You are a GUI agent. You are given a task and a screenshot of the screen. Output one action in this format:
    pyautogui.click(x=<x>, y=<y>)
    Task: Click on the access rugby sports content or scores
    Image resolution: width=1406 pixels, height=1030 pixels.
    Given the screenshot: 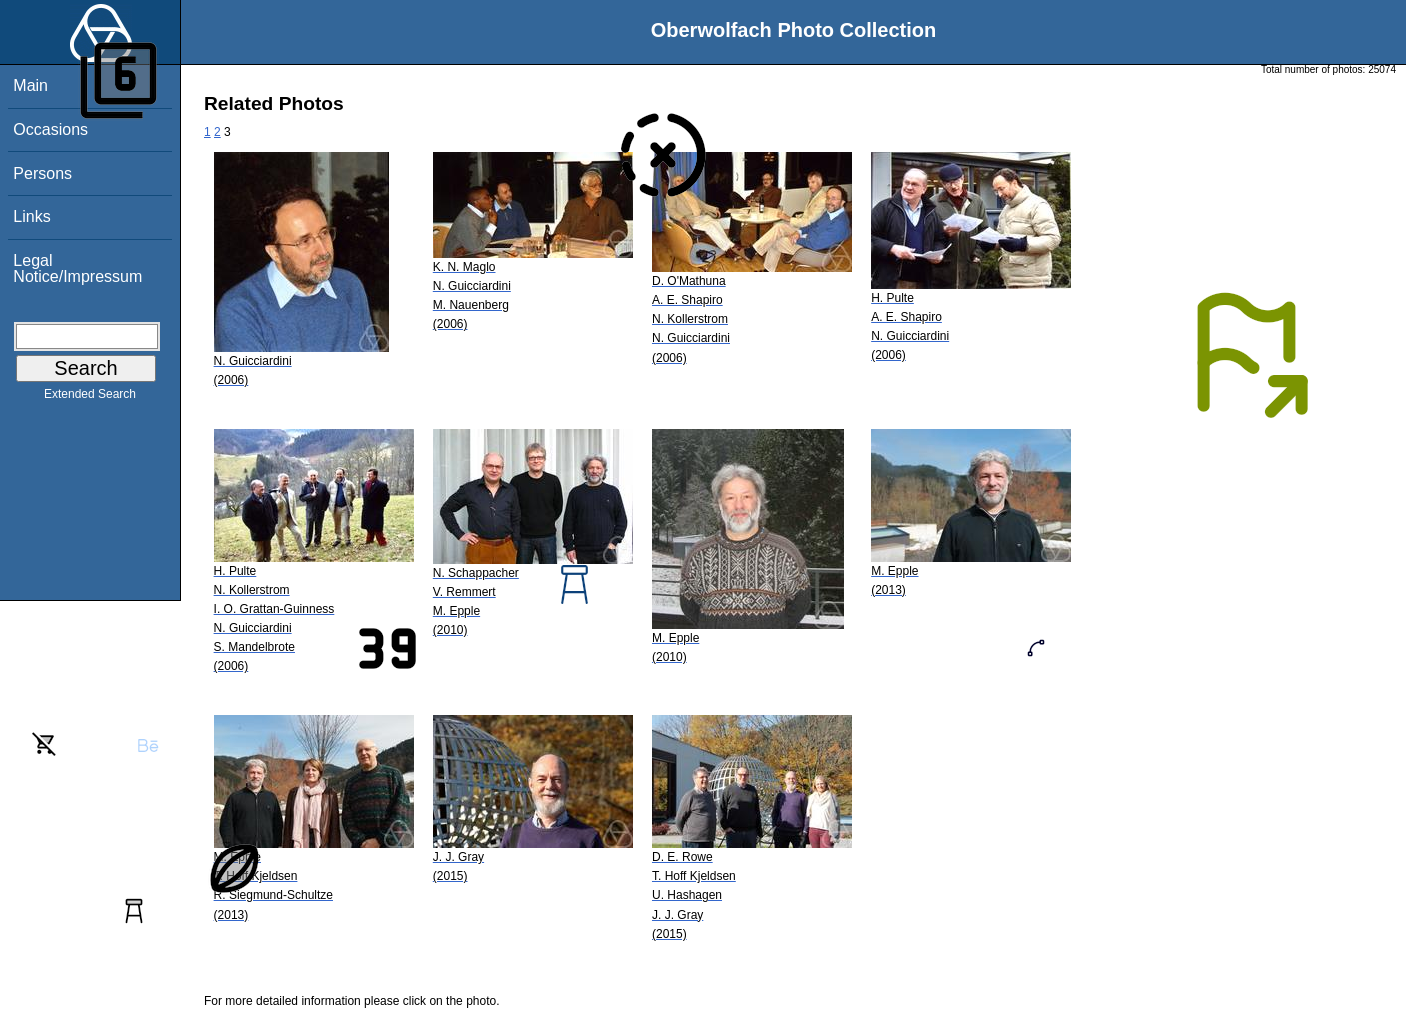 What is the action you would take?
    pyautogui.click(x=234, y=868)
    